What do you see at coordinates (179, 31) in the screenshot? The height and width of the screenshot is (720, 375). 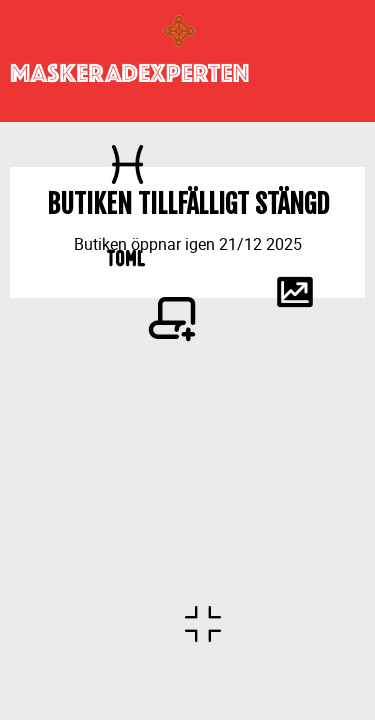 I see `view star-ring network topology` at bounding box center [179, 31].